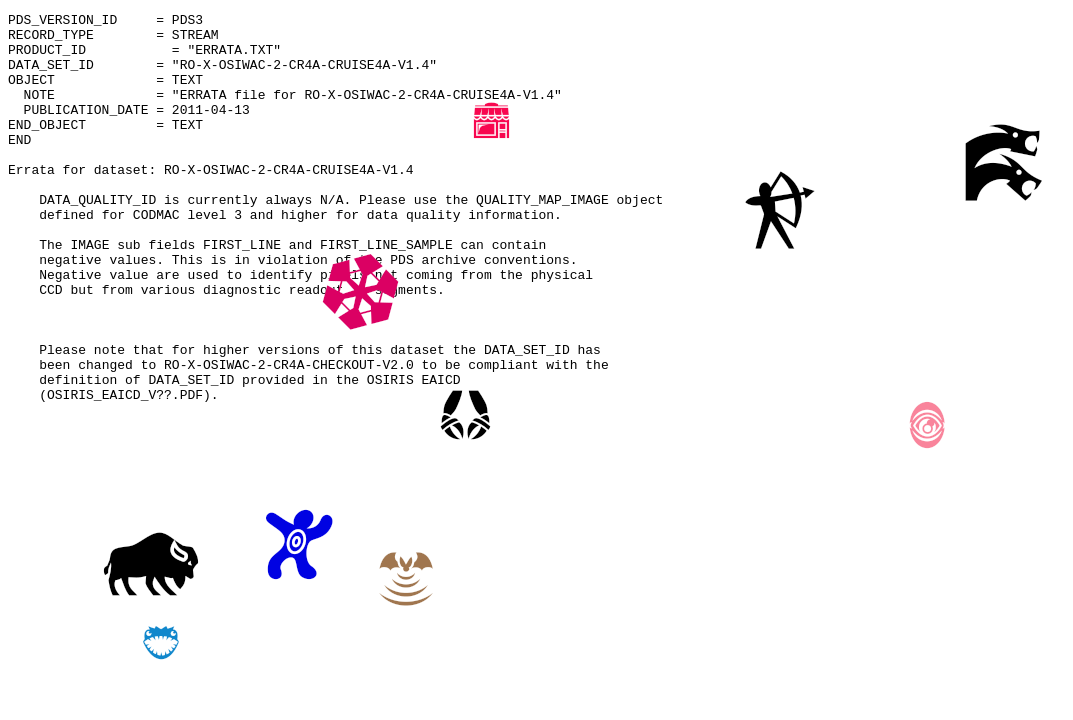 The image size is (1073, 720). What do you see at coordinates (298, 544) in the screenshot?
I see `select a practice target or training dummy` at bounding box center [298, 544].